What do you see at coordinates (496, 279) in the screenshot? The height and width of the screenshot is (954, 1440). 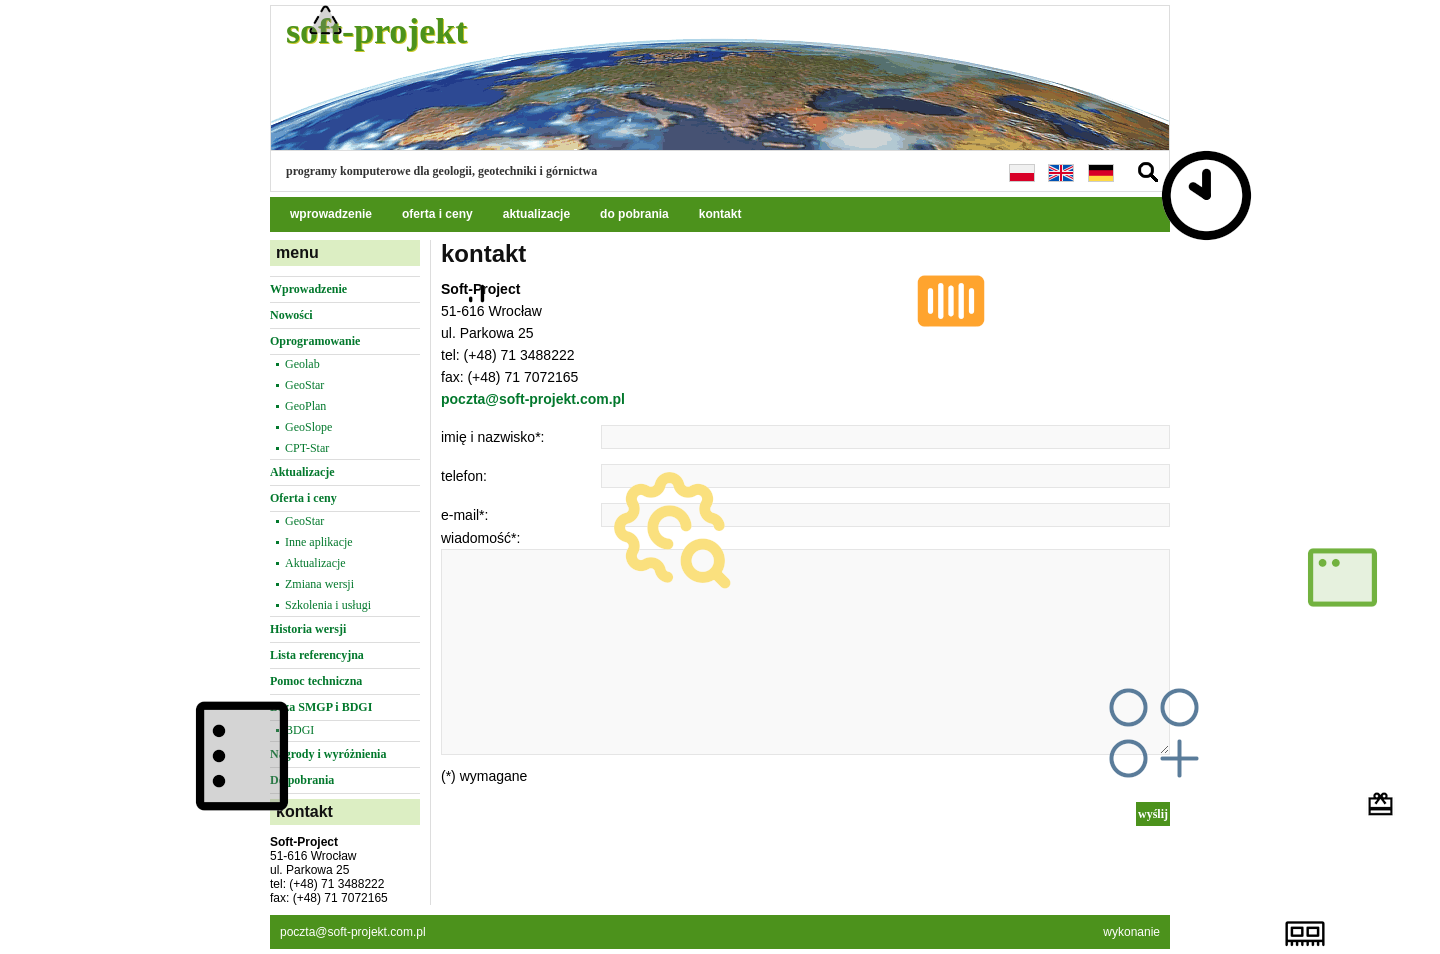 I see `indicates weak cellular network signal` at bounding box center [496, 279].